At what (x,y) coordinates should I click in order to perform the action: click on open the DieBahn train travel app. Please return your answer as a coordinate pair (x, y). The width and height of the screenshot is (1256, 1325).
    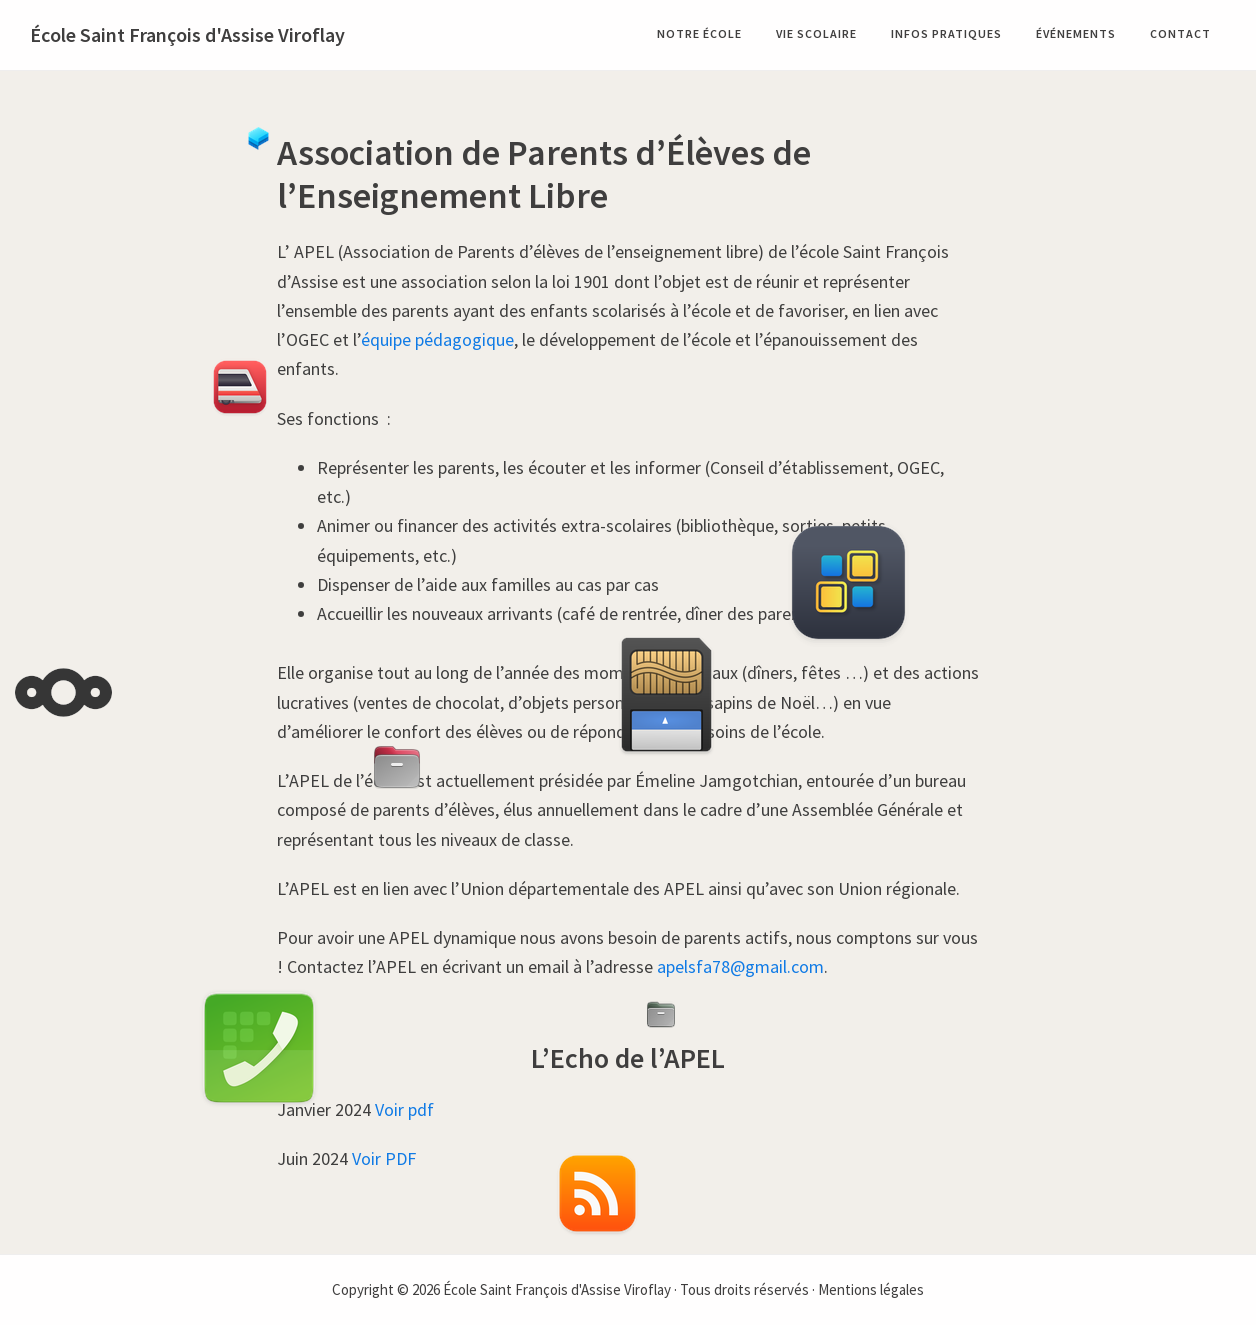
    Looking at the image, I should click on (240, 387).